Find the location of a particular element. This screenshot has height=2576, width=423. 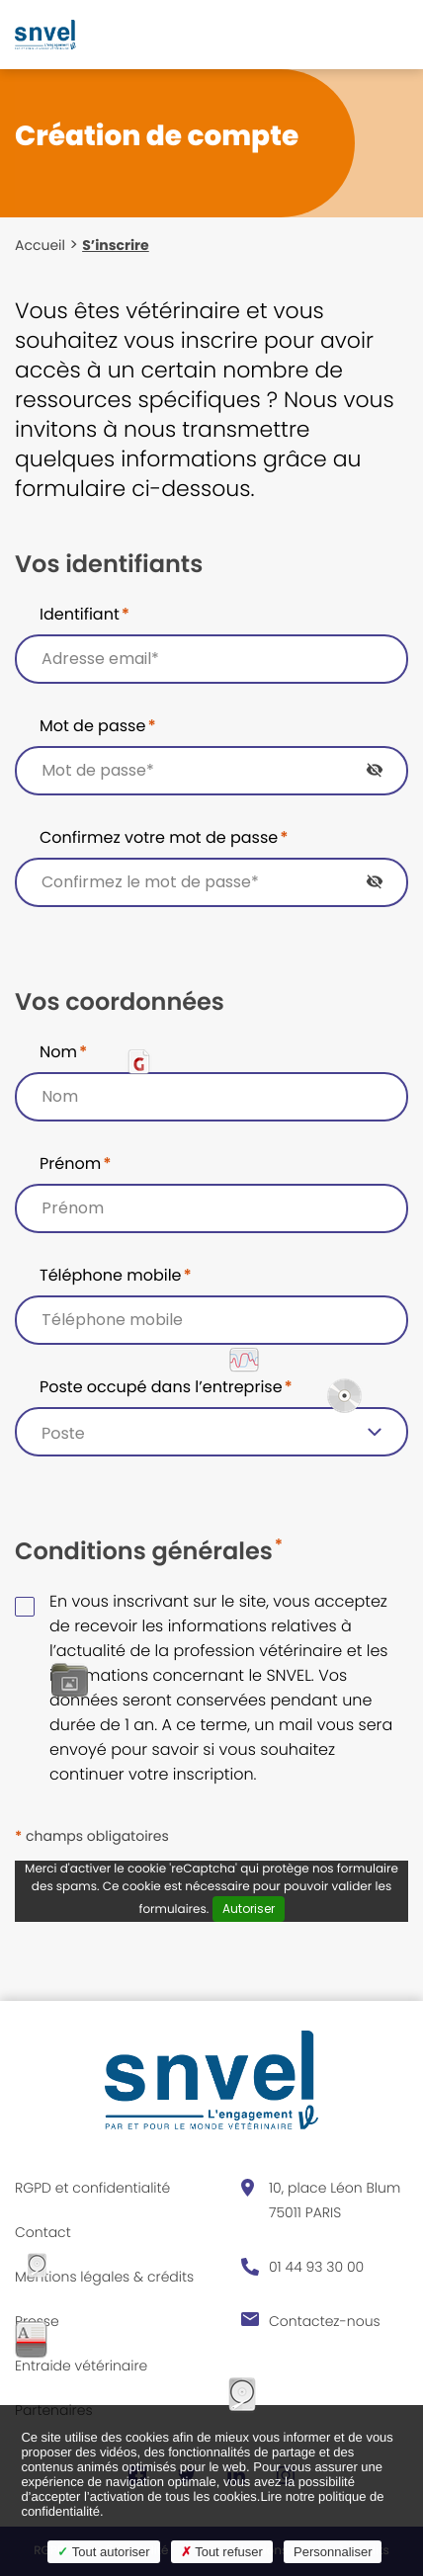

open power statistics application is located at coordinates (244, 1360).